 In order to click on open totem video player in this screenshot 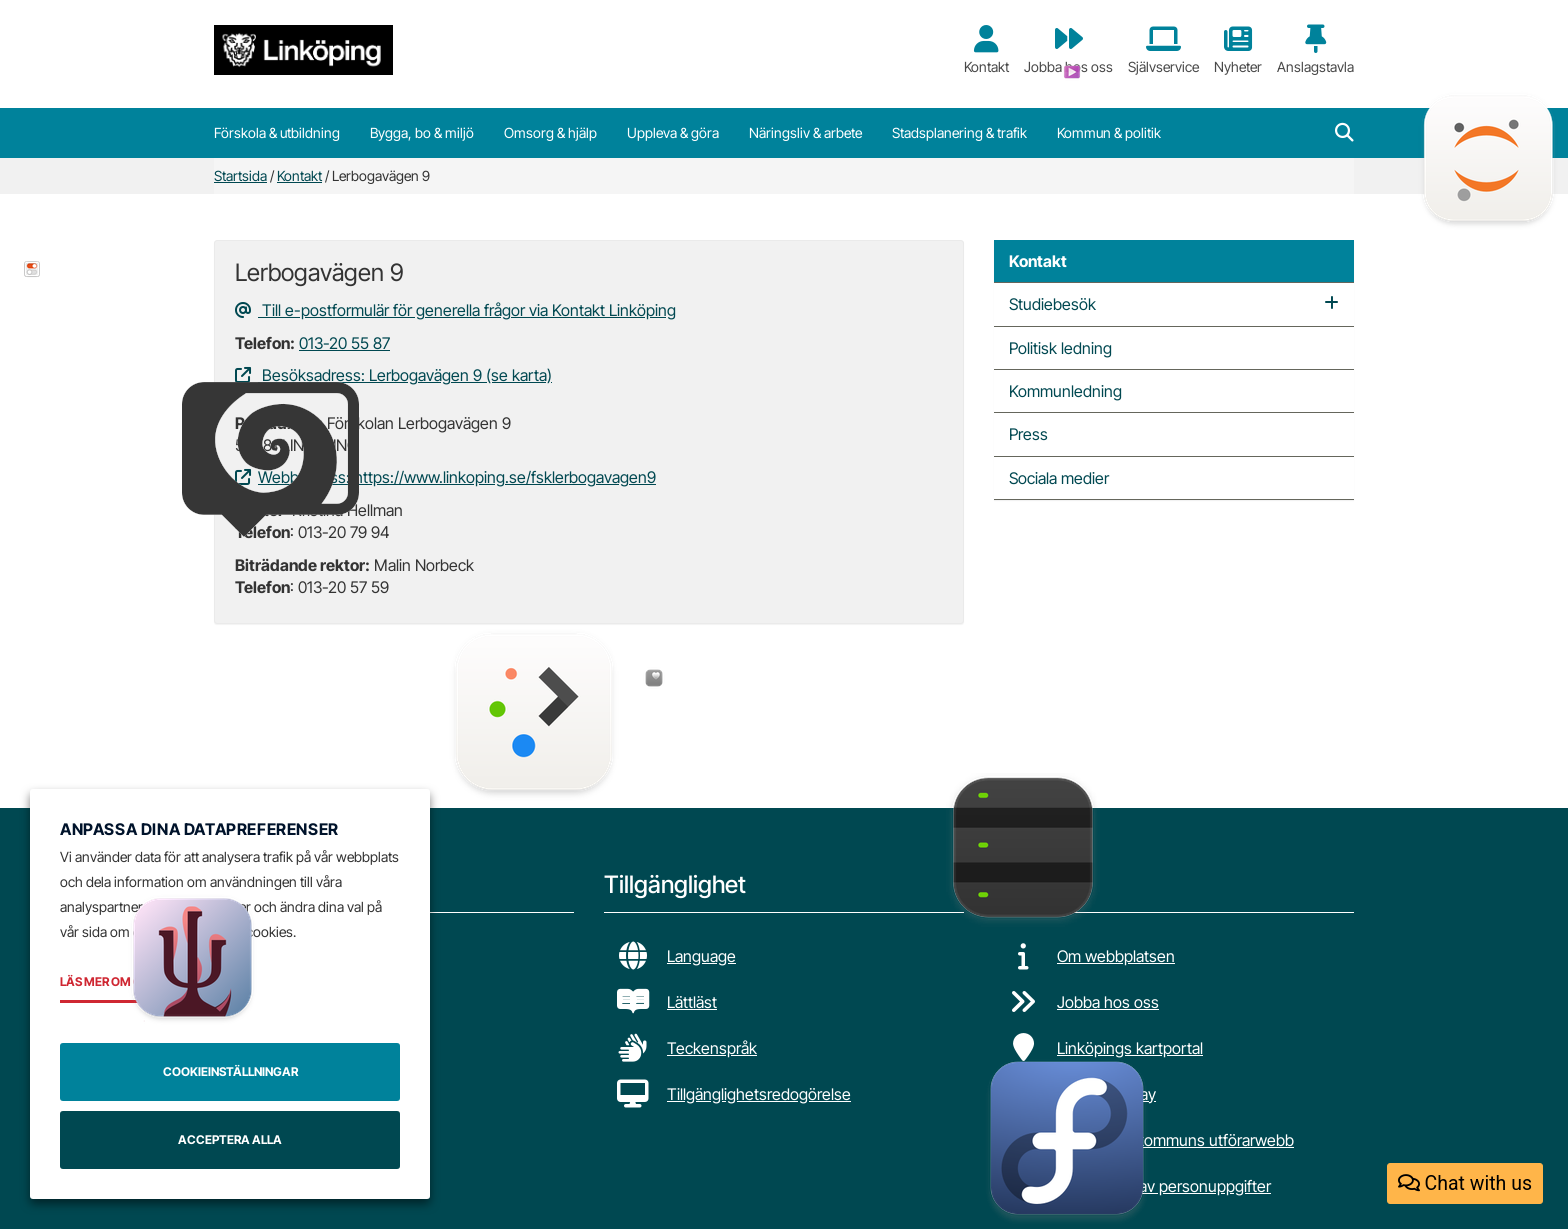, I will do `click(1072, 72)`.